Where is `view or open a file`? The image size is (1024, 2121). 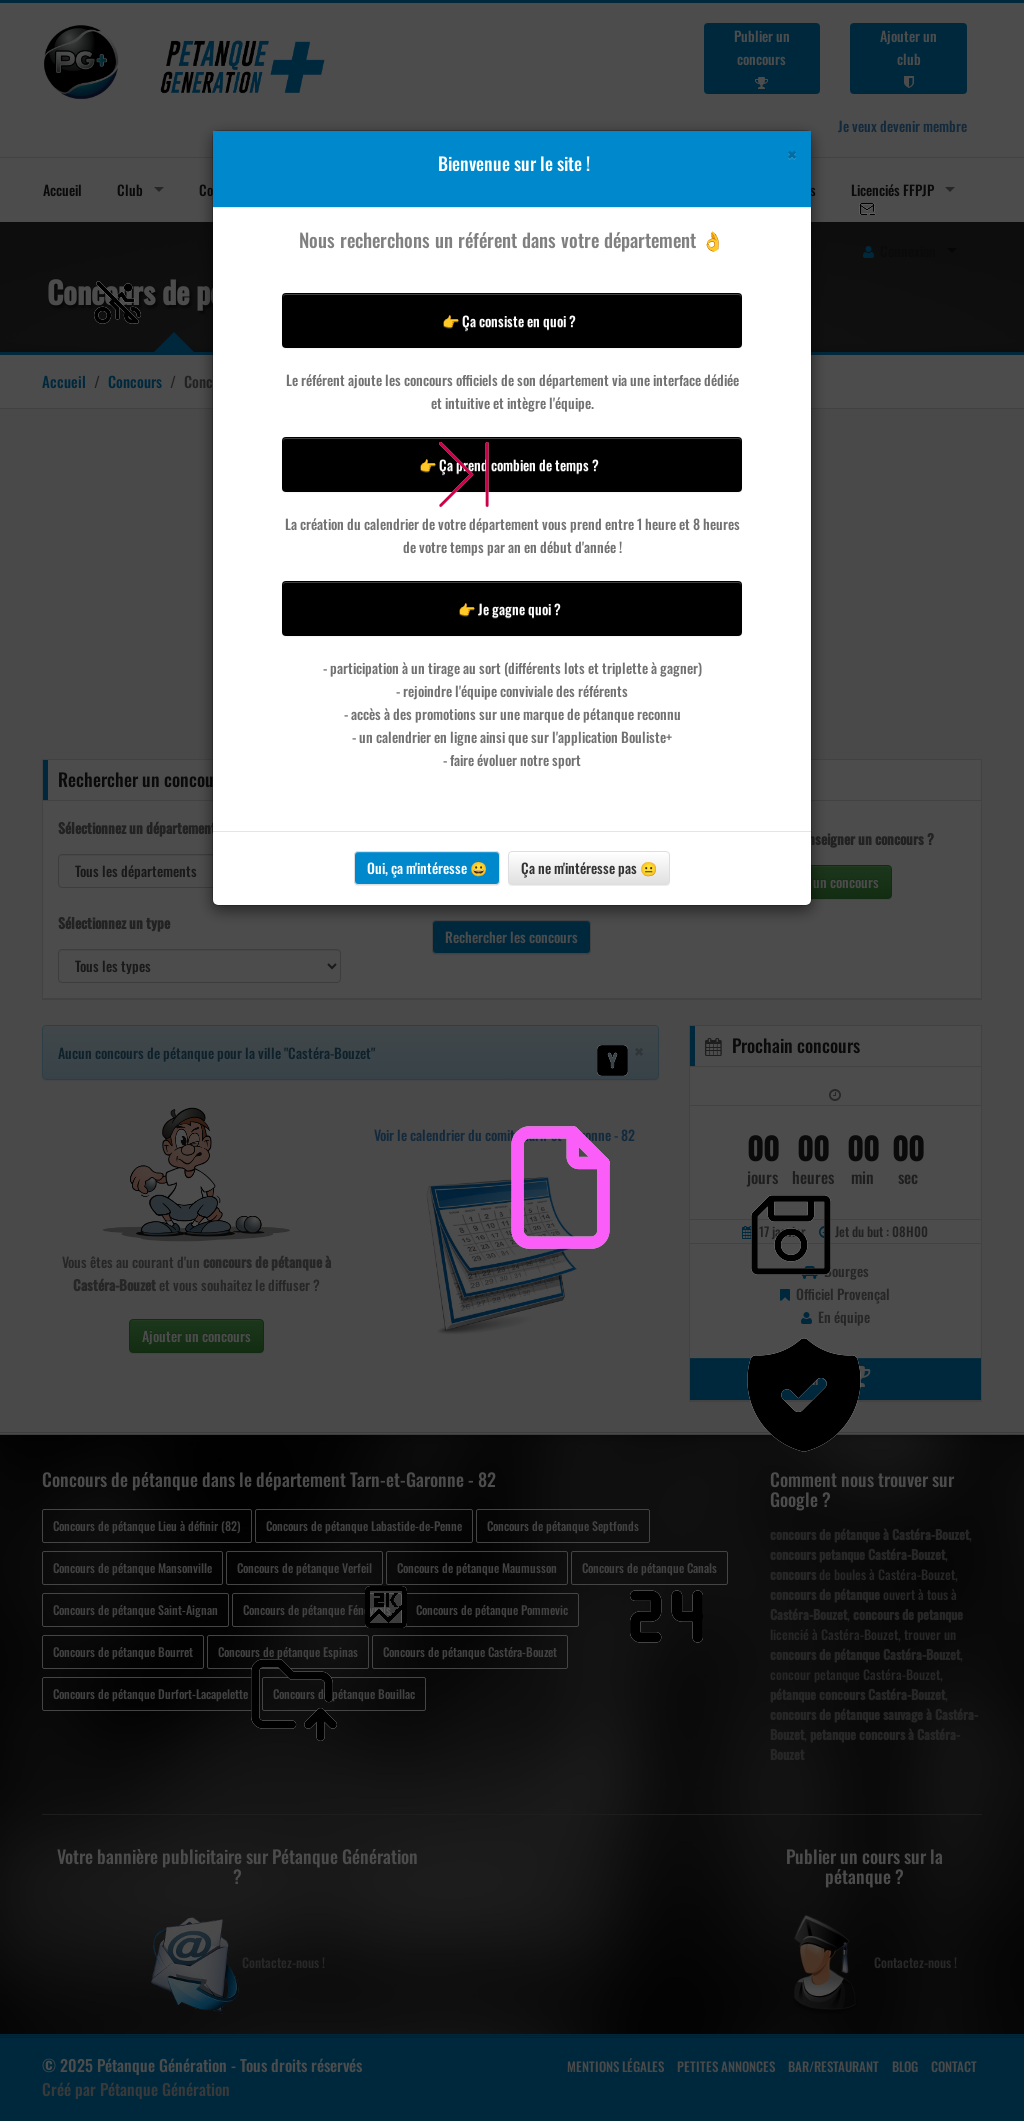 view or open a file is located at coordinates (560, 1187).